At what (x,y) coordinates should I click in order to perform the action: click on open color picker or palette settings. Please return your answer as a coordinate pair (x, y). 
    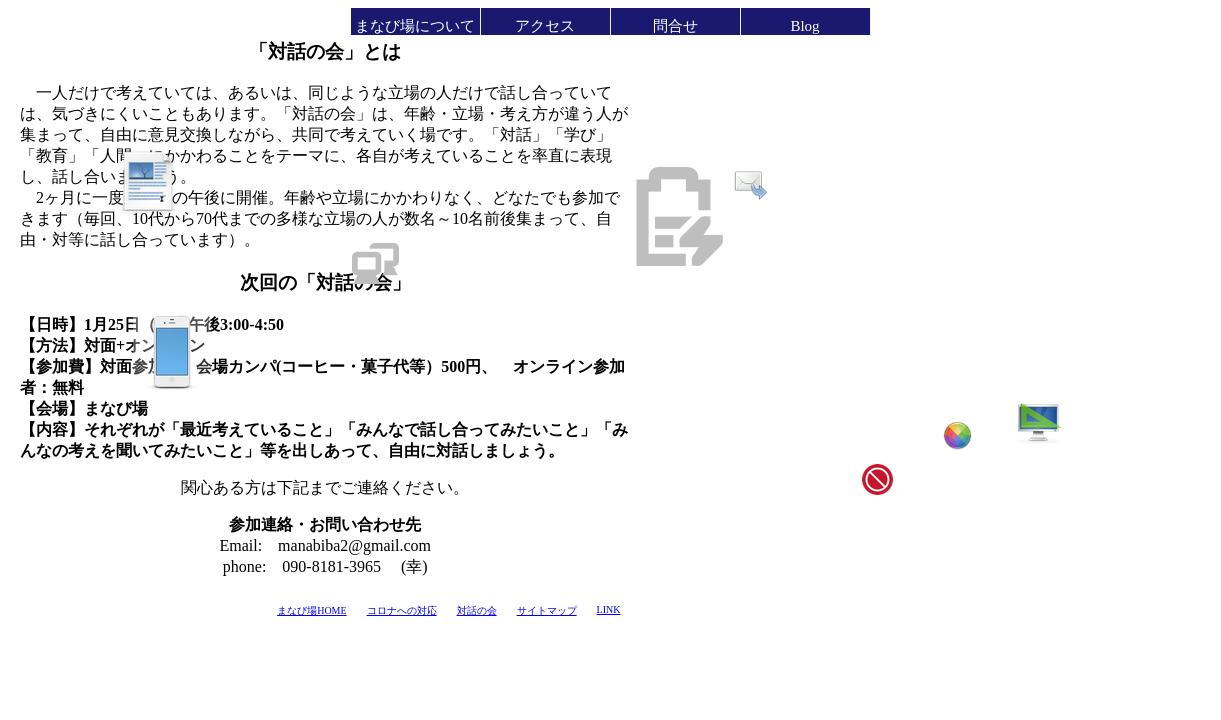
    Looking at the image, I should click on (957, 435).